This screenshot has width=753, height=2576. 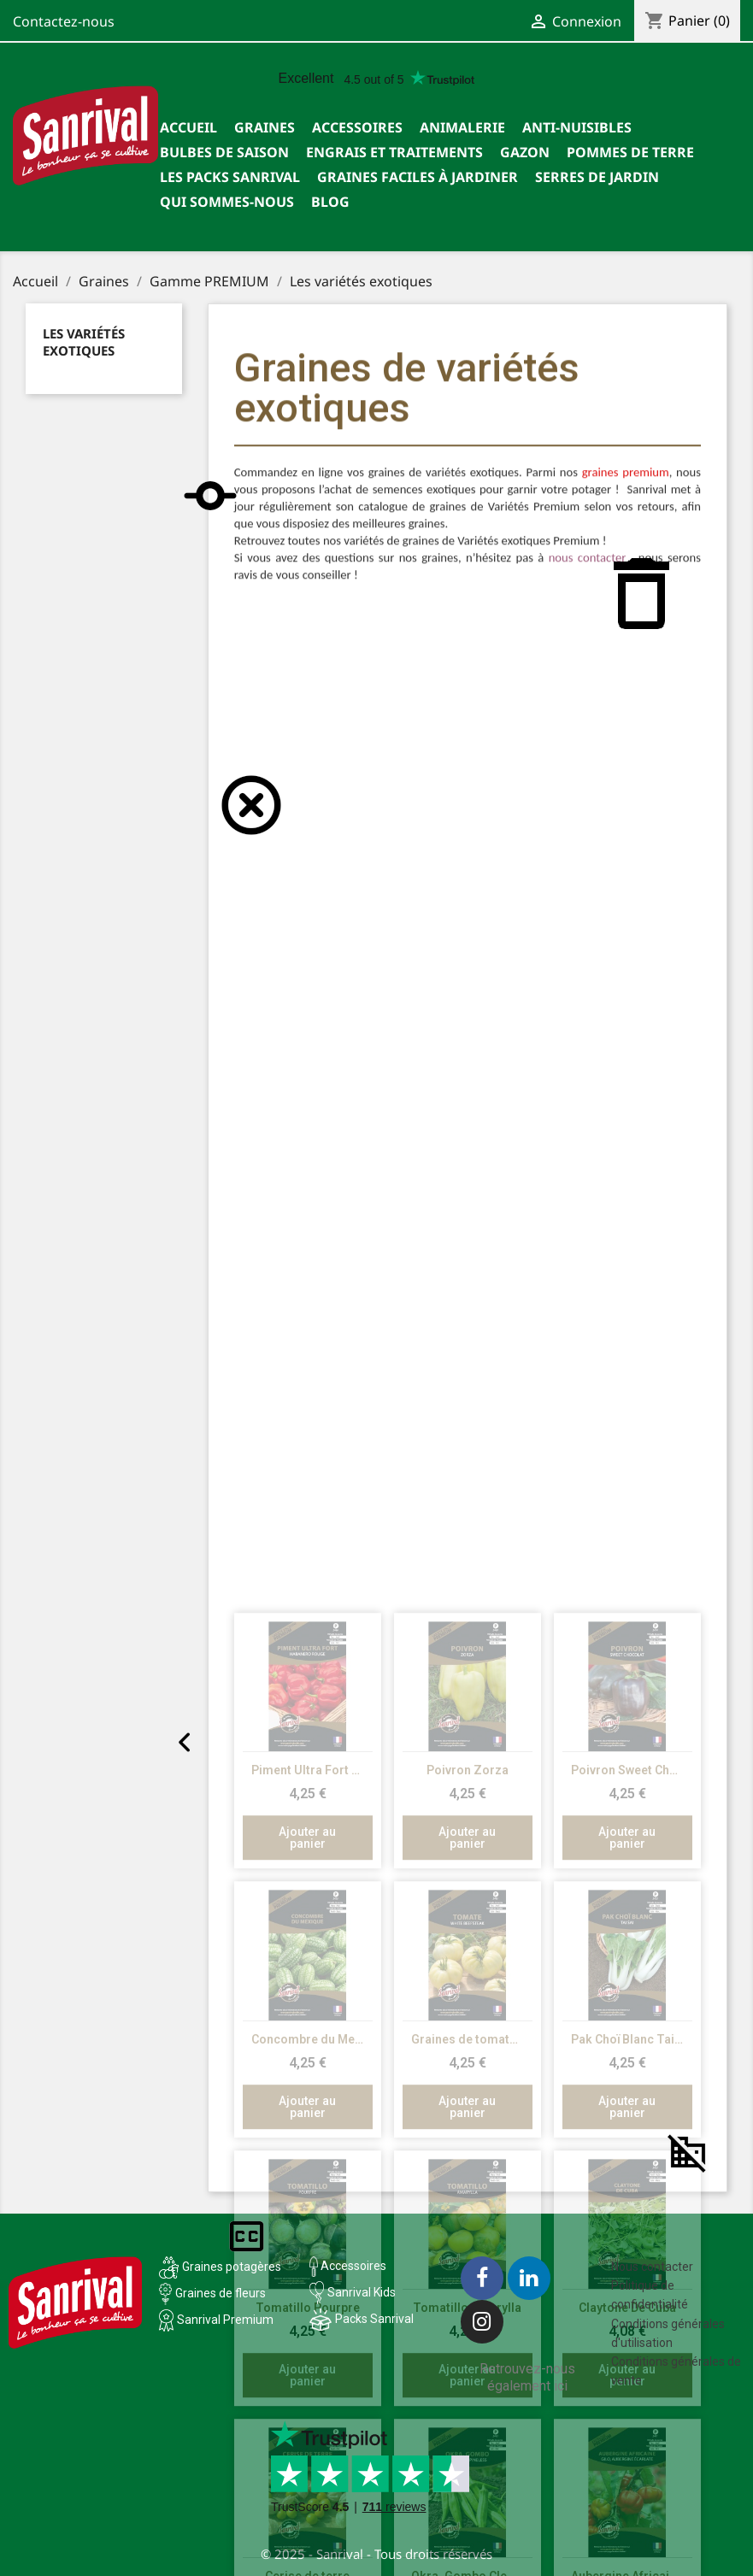 What do you see at coordinates (246, 2236) in the screenshot?
I see `enable closed captions for video content` at bounding box center [246, 2236].